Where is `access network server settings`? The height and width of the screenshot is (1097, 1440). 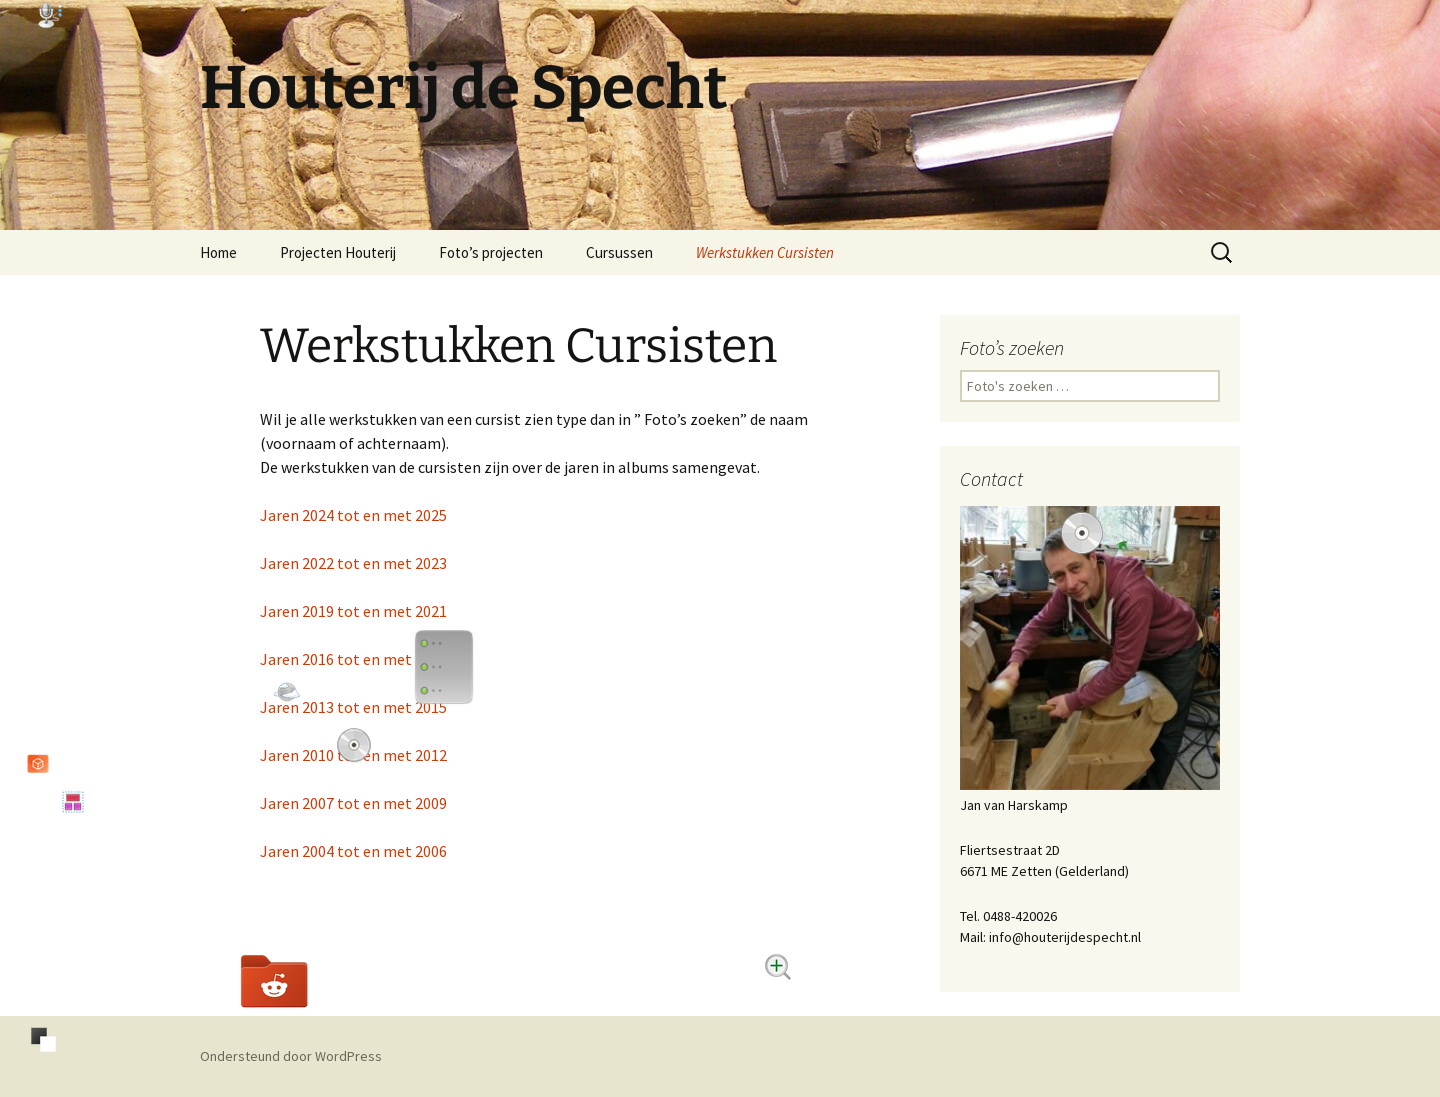
access network server settings is located at coordinates (444, 667).